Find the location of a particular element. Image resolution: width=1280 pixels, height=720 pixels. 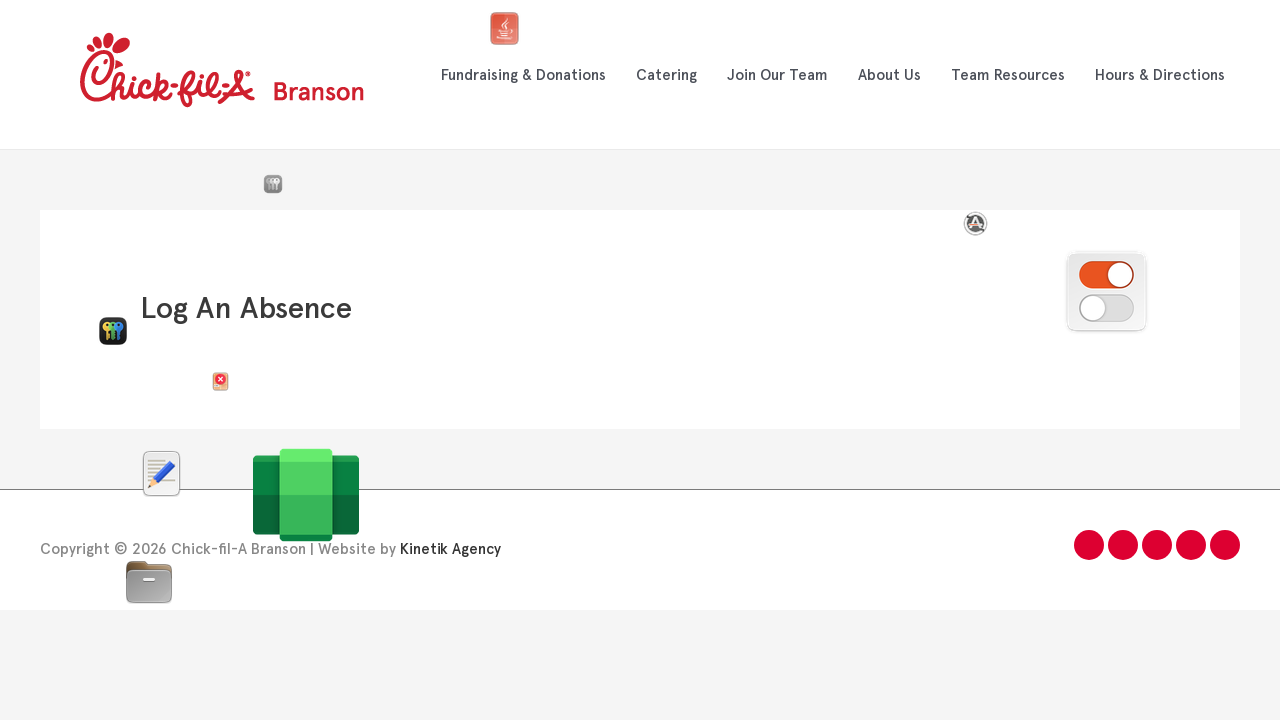

indicates a package is queued for removal is located at coordinates (220, 381).